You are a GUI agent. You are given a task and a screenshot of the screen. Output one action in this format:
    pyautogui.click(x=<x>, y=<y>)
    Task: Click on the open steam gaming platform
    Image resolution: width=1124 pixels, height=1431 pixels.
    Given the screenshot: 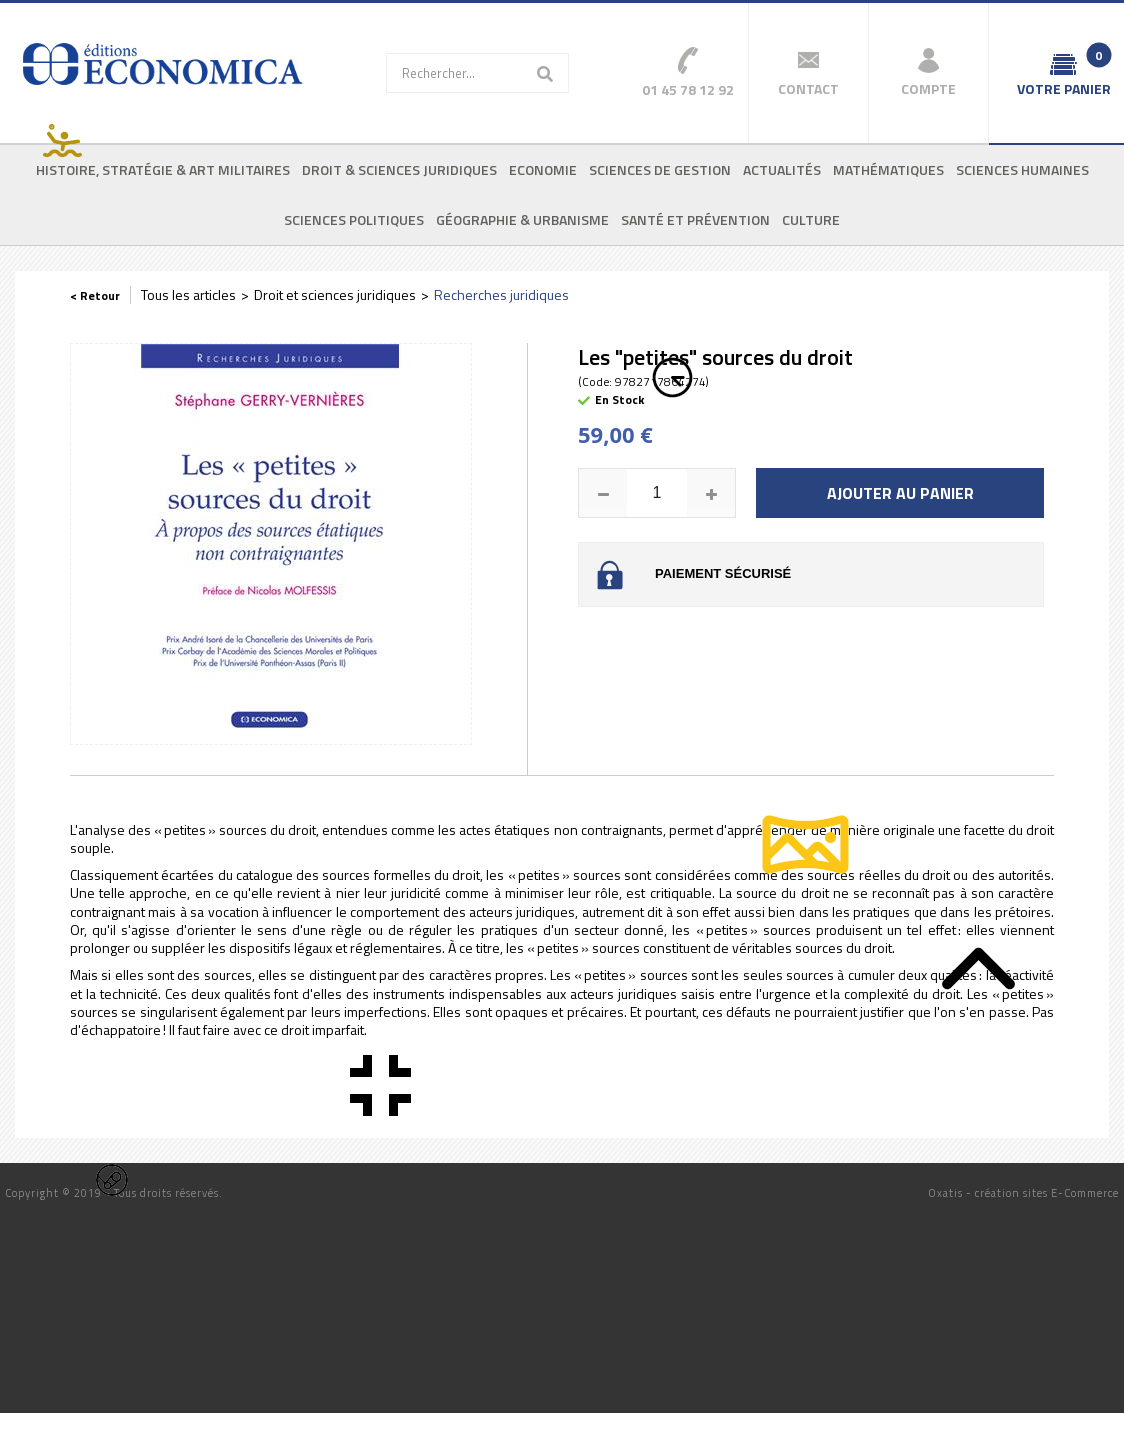 What is the action you would take?
    pyautogui.click(x=112, y=1180)
    